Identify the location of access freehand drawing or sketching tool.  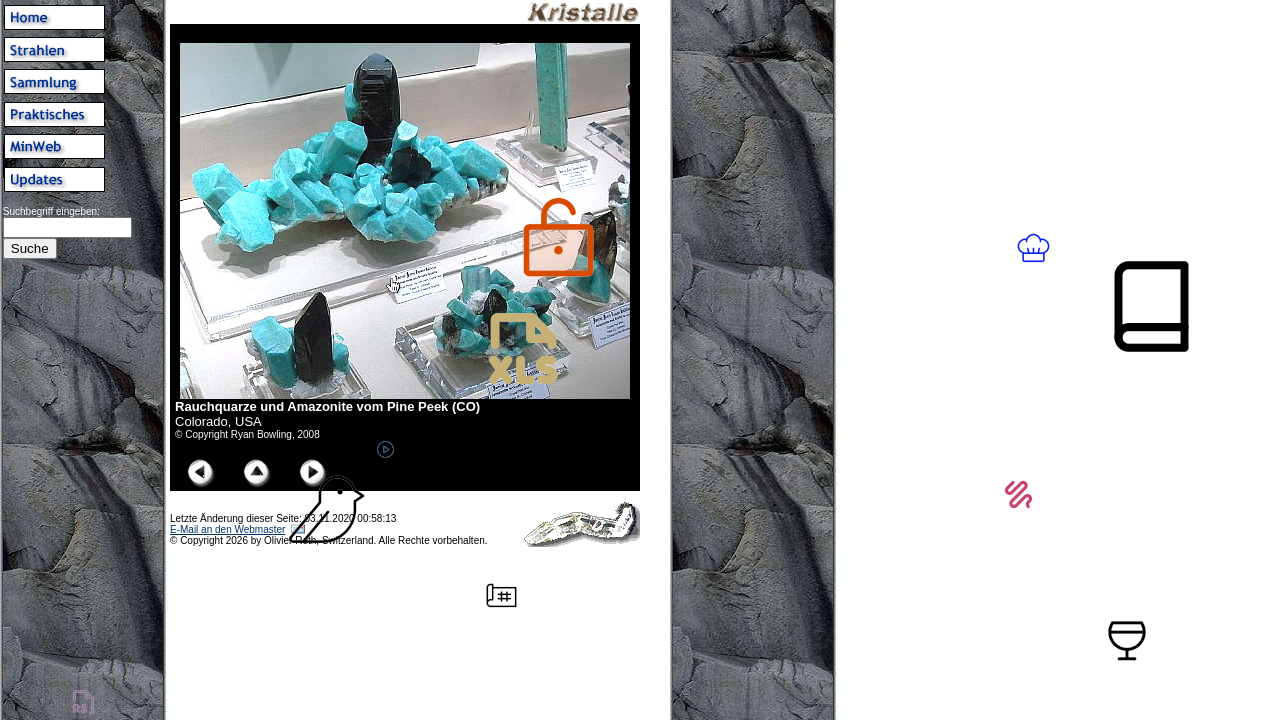
(1018, 494).